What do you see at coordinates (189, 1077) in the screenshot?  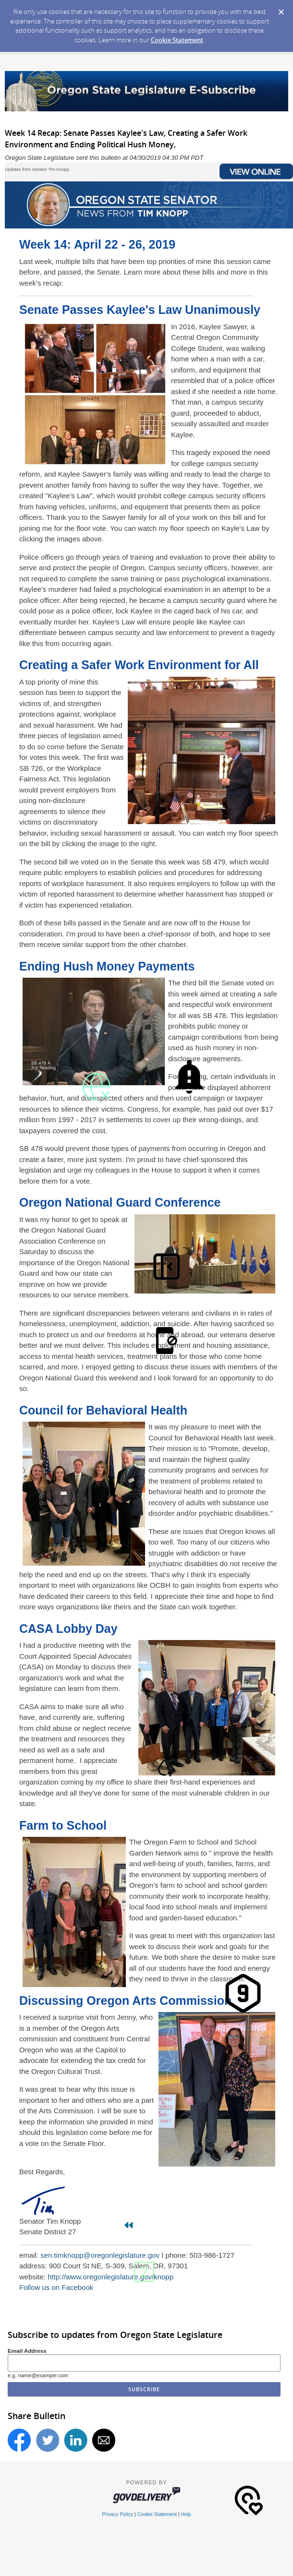 I see `important notification requiring attention` at bounding box center [189, 1077].